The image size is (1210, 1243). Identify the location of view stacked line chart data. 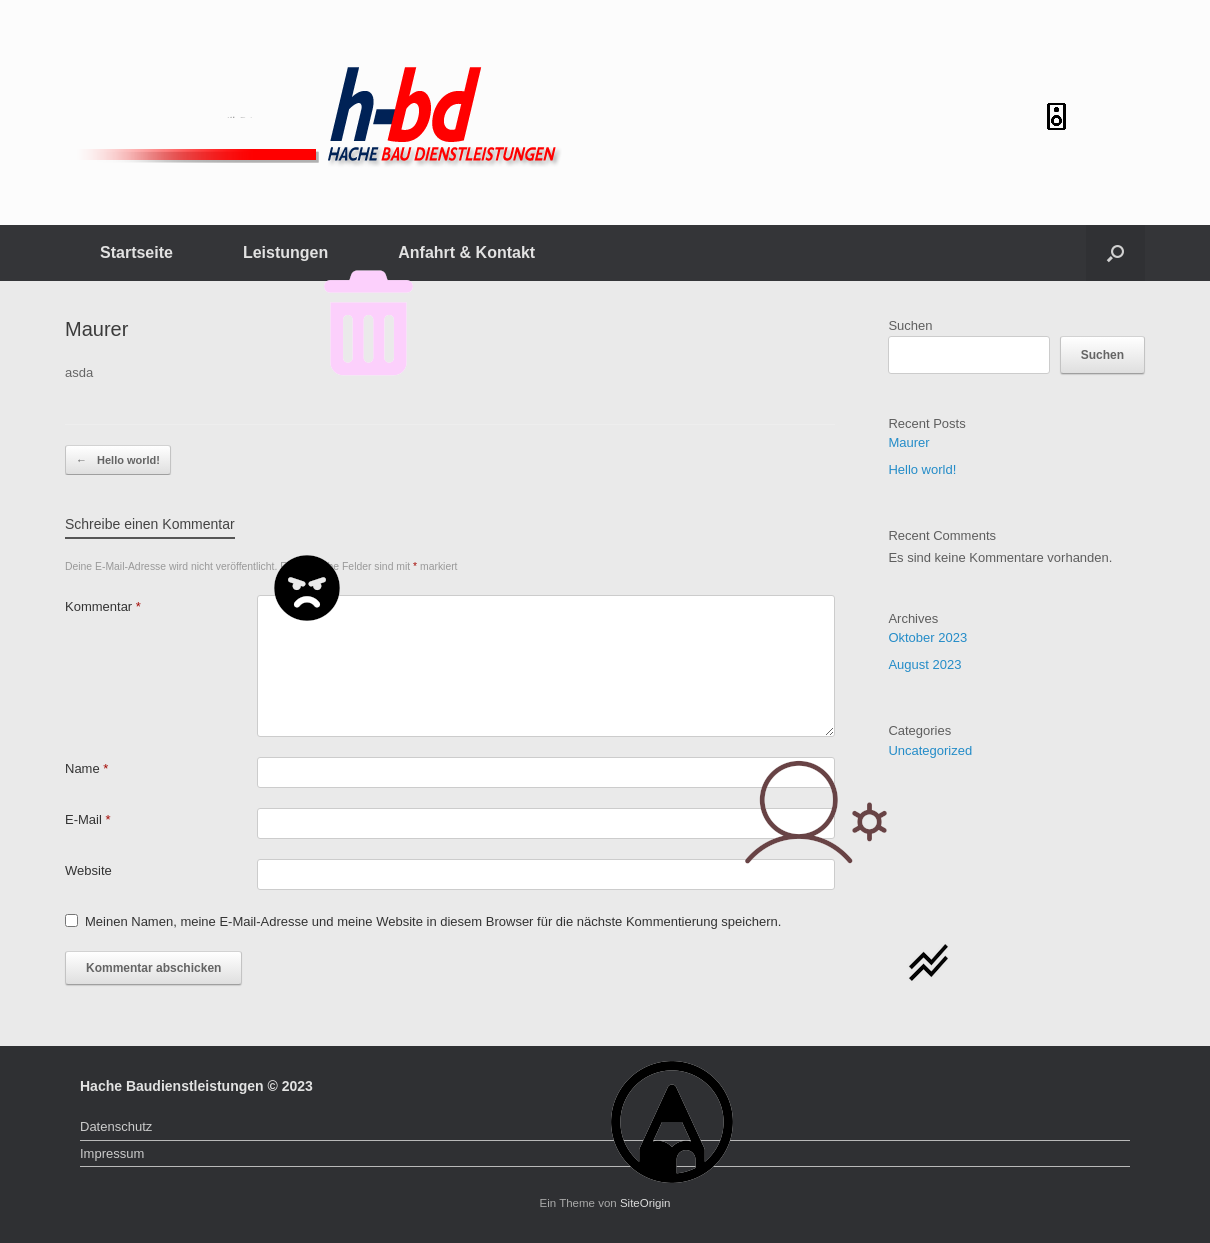
(928, 962).